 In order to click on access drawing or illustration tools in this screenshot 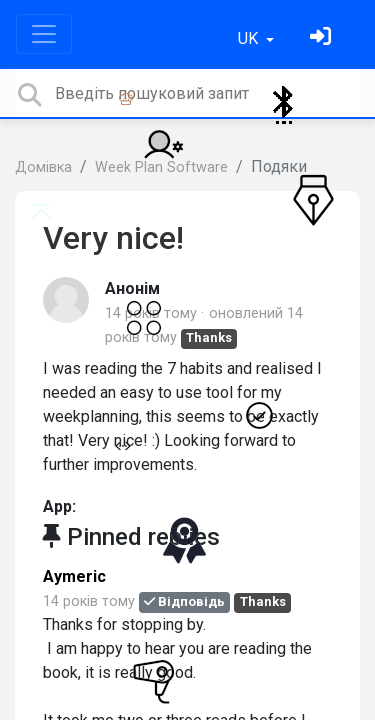, I will do `click(313, 198)`.